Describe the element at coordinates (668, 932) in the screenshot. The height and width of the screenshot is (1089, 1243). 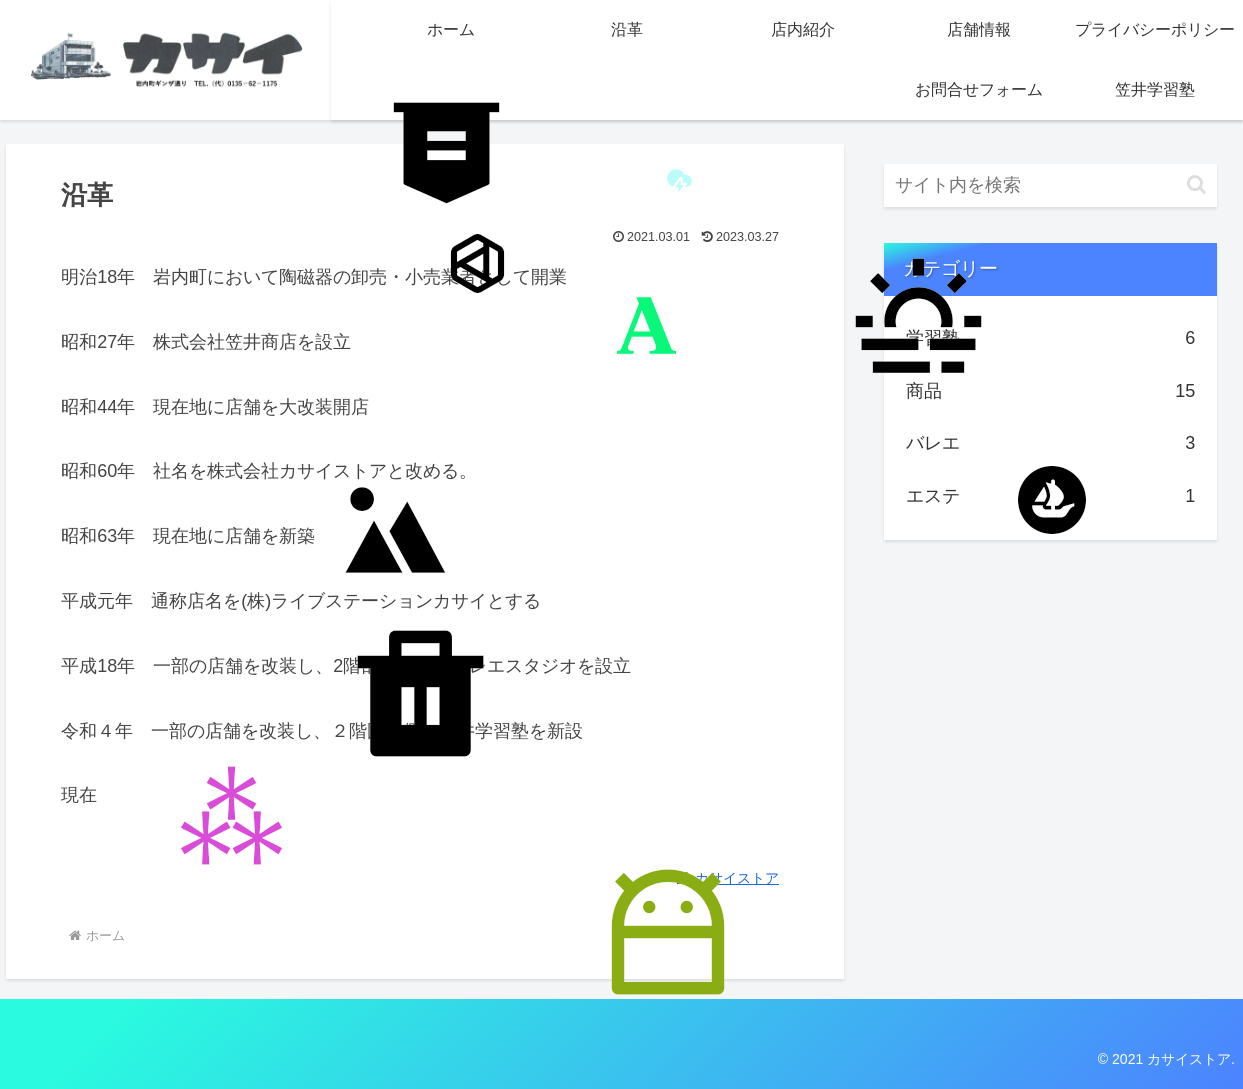
I see `android operating system logo` at that location.